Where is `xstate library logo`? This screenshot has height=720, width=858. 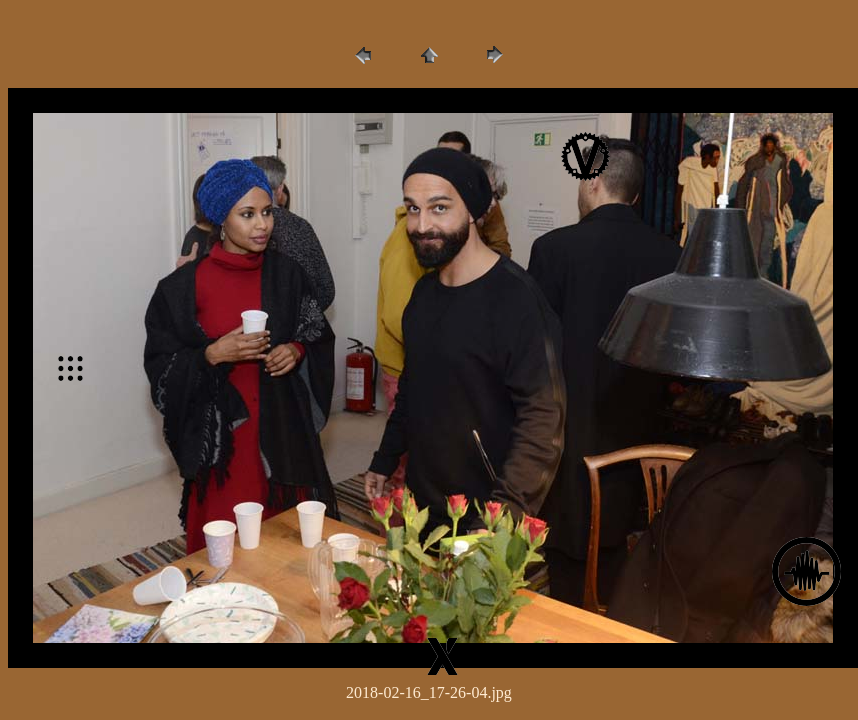 xstate library logo is located at coordinates (442, 656).